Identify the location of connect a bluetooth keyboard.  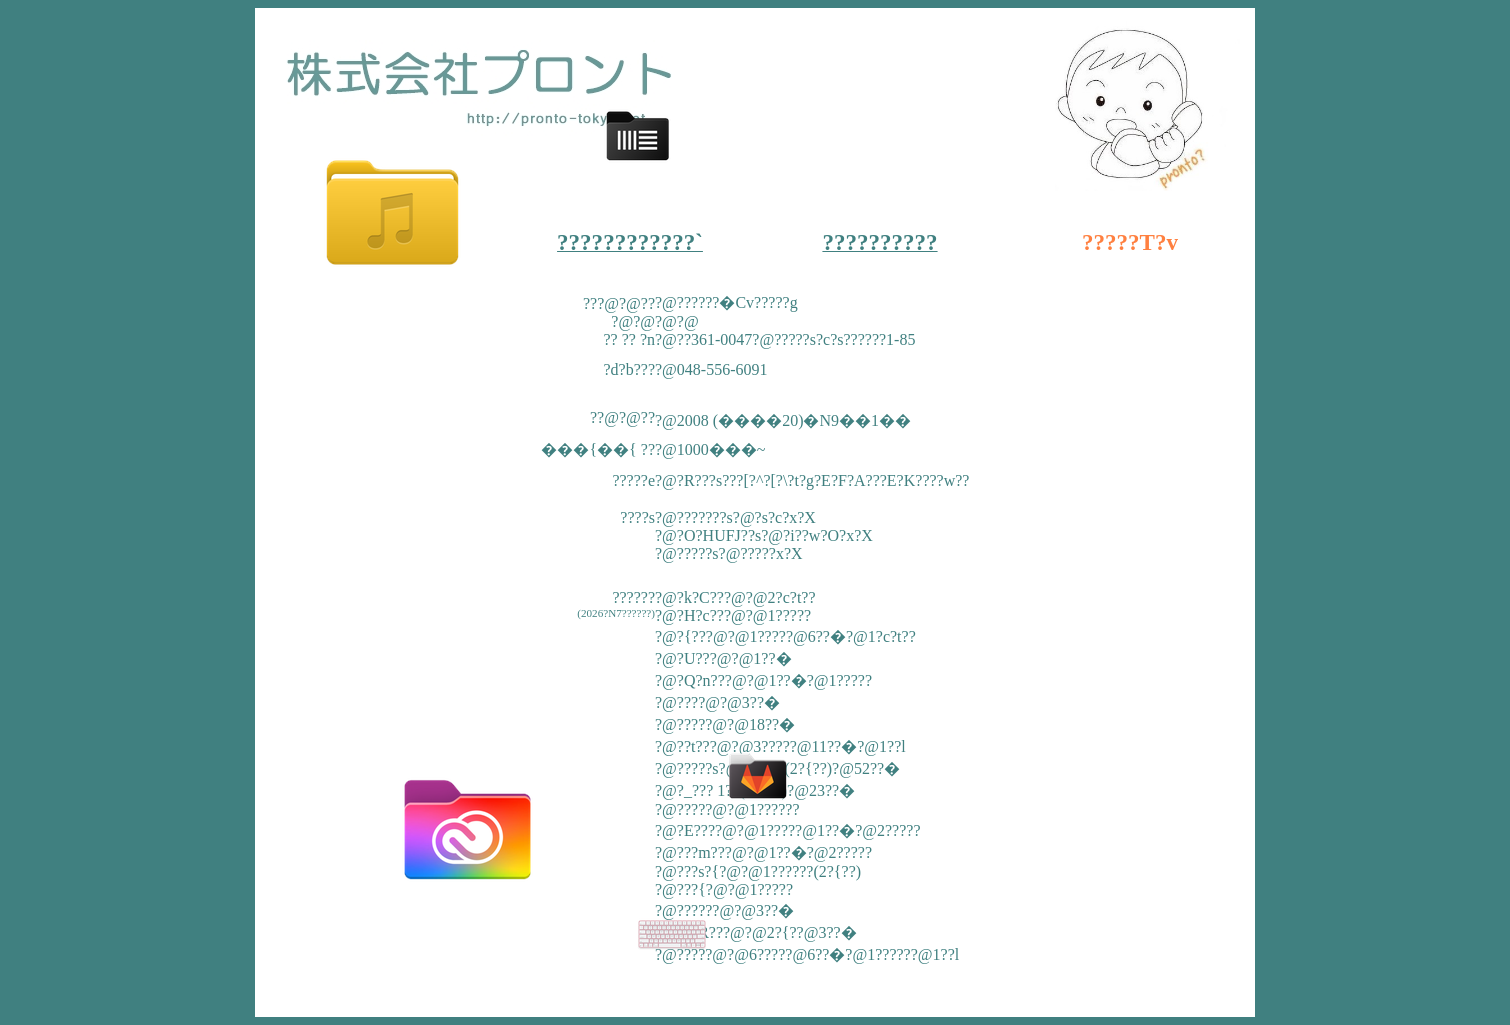
(672, 934).